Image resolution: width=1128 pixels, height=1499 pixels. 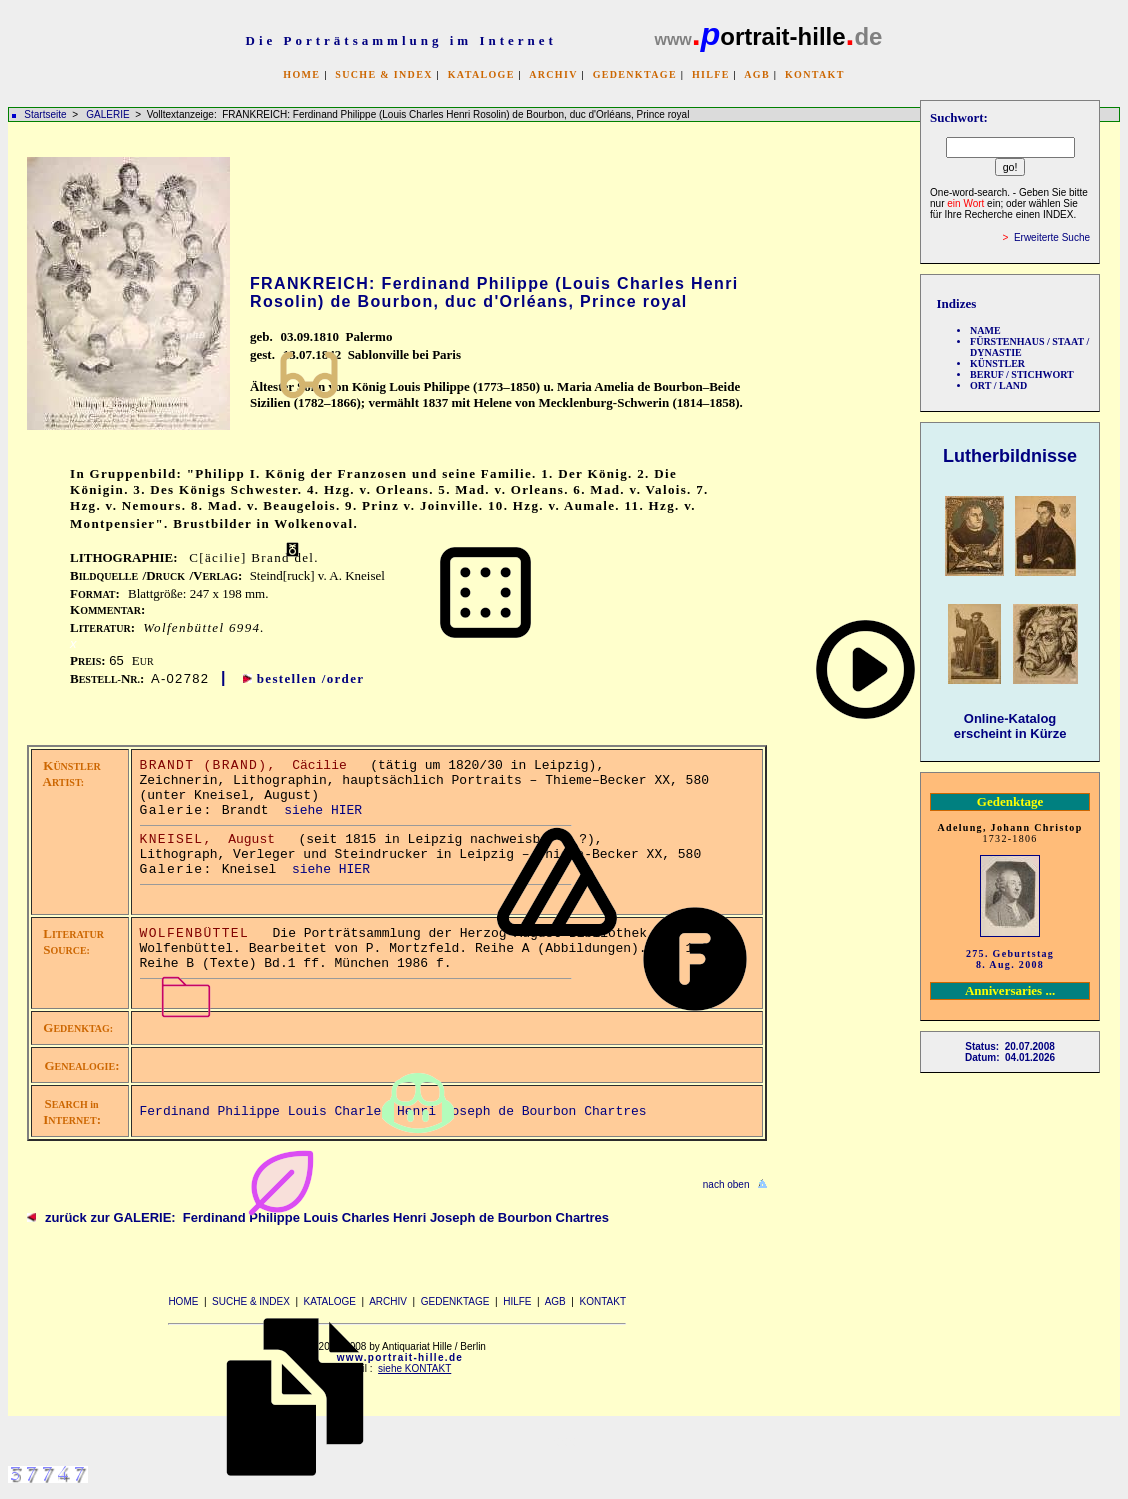 What do you see at coordinates (865, 669) in the screenshot?
I see `play media or video content` at bounding box center [865, 669].